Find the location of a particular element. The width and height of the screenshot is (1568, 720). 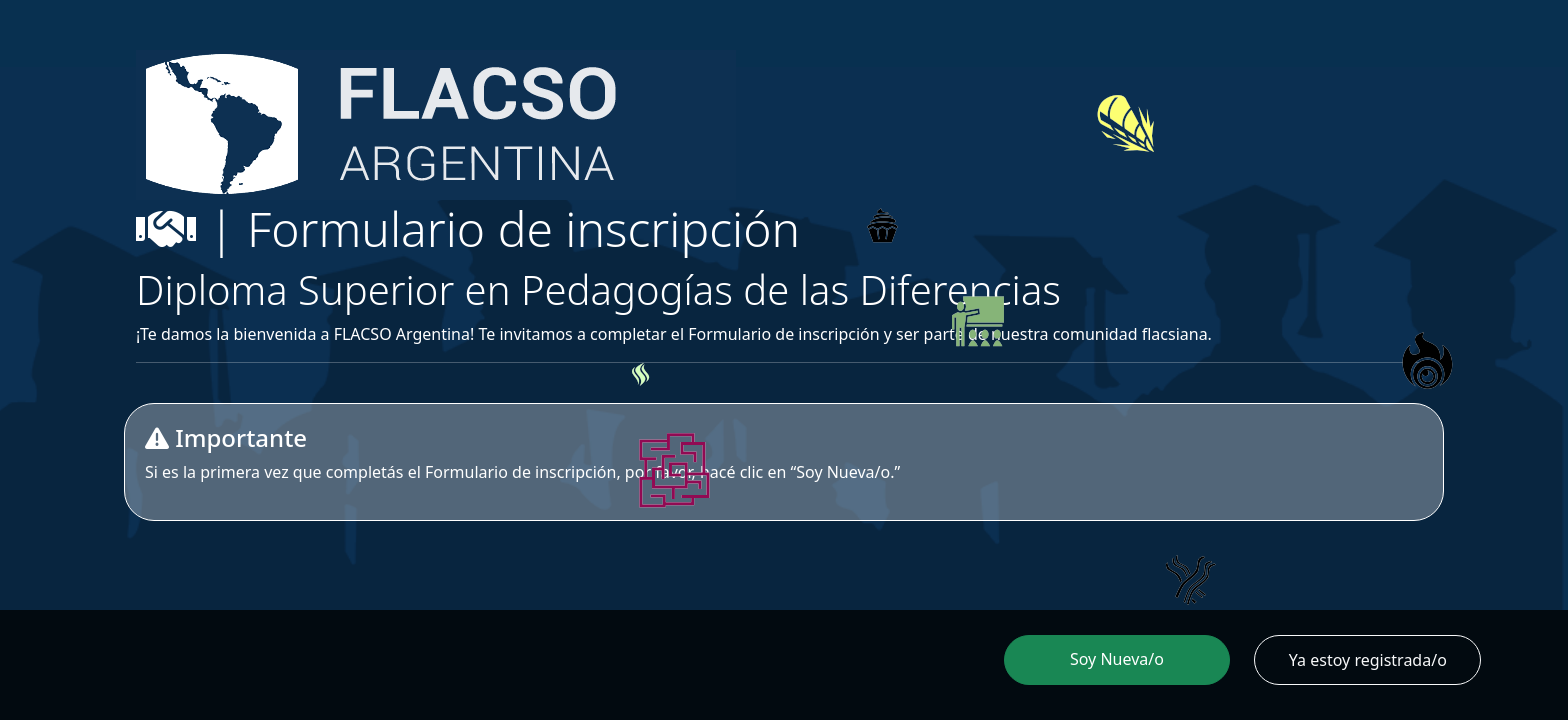

access teaching or instructor tools is located at coordinates (978, 320).